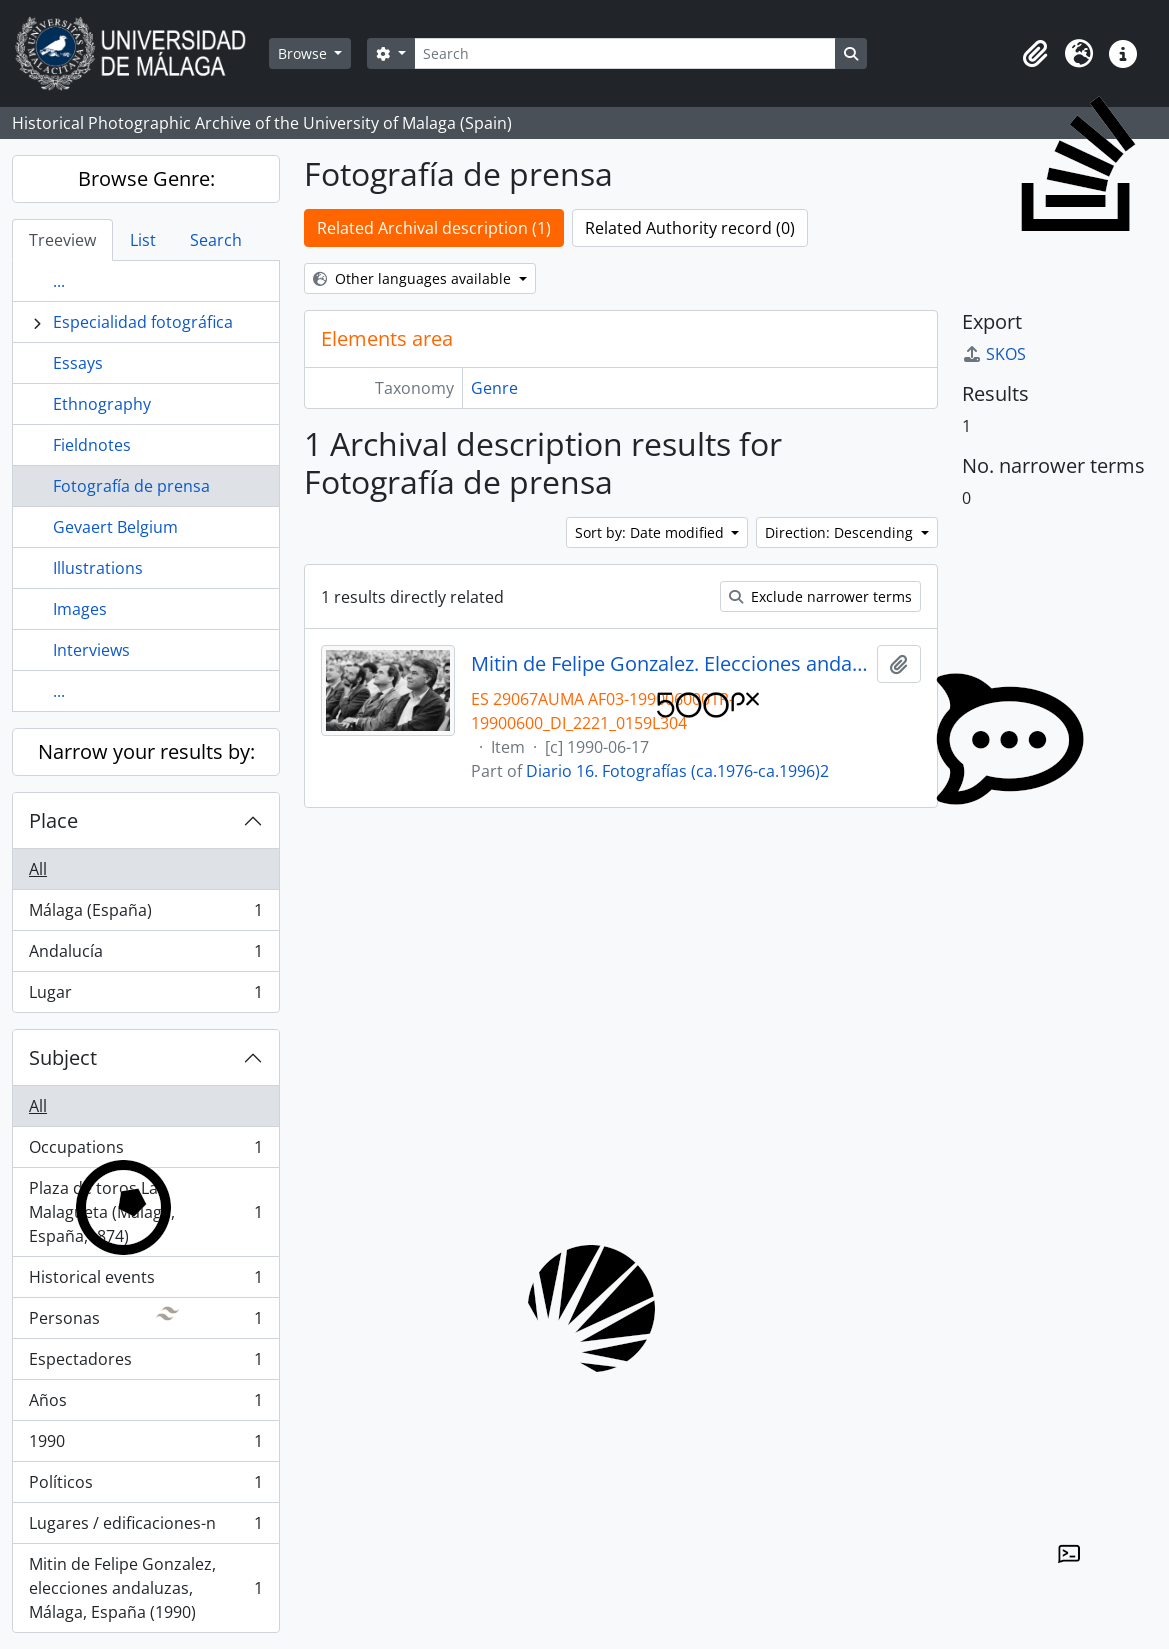 The image size is (1169, 1649). I want to click on tailwind css framework logo, so click(167, 1313).